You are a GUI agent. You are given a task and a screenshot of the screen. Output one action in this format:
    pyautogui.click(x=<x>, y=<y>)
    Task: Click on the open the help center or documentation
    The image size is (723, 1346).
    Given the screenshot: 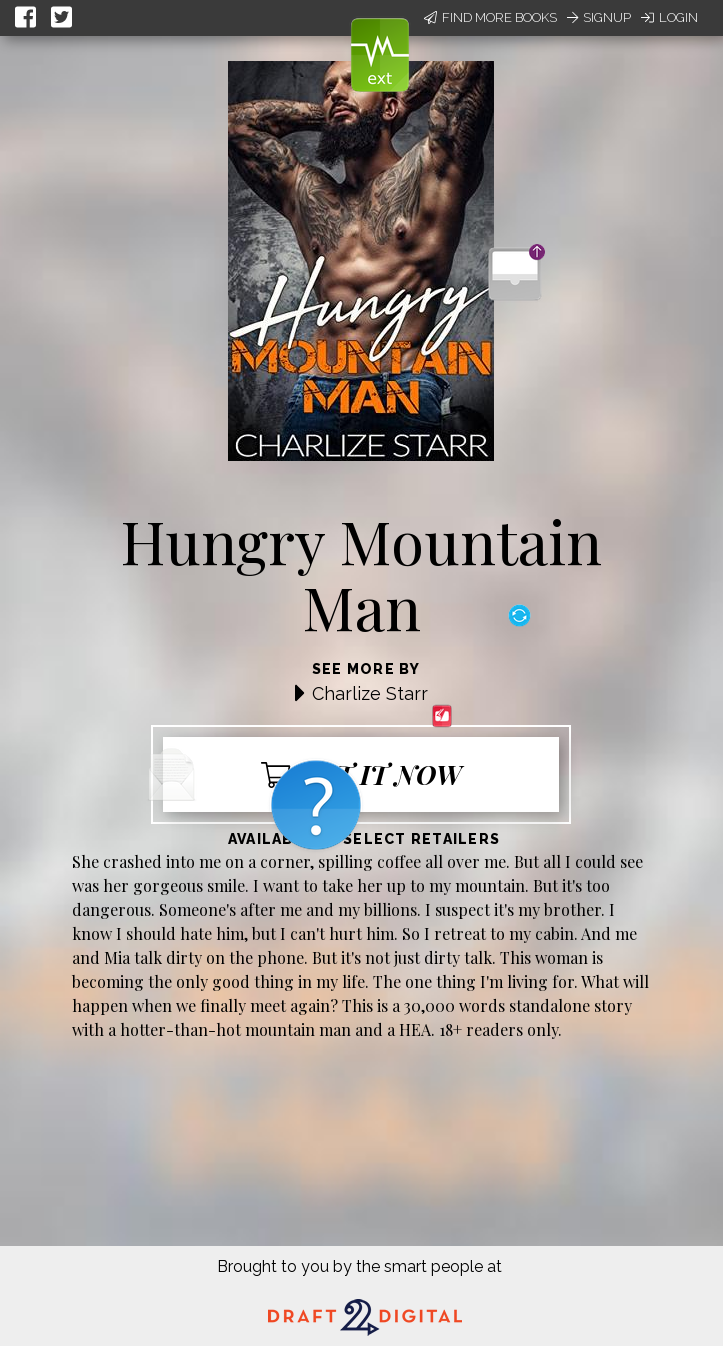 What is the action you would take?
    pyautogui.click(x=316, y=805)
    